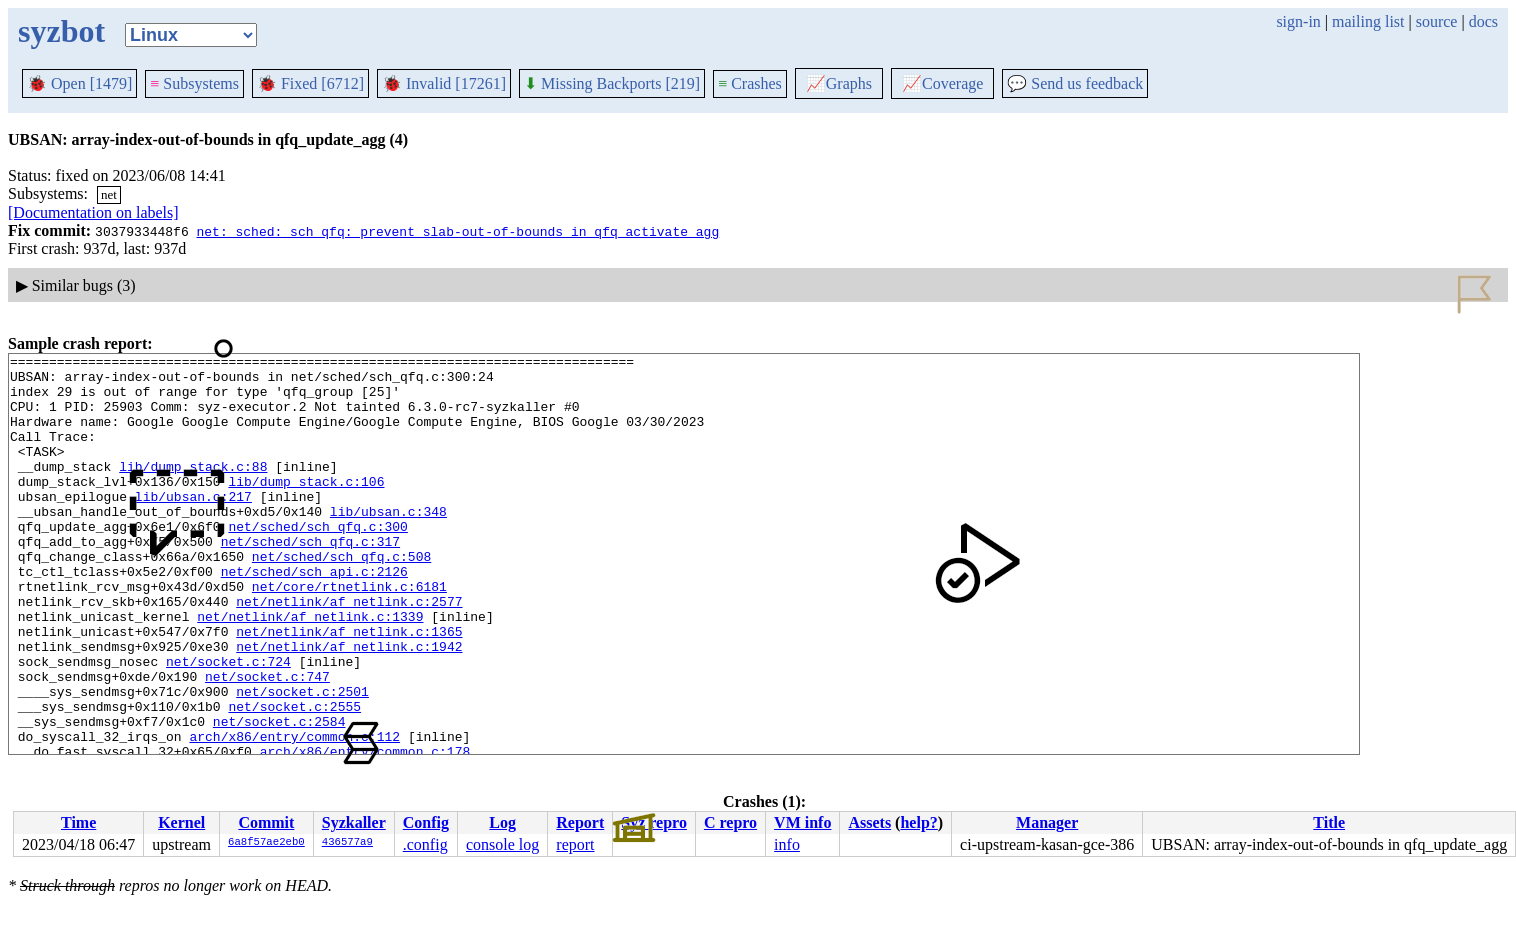 The height and width of the screenshot is (940, 1516). What do you see at coordinates (177, 510) in the screenshot?
I see `a draft comment or unsaved message` at bounding box center [177, 510].